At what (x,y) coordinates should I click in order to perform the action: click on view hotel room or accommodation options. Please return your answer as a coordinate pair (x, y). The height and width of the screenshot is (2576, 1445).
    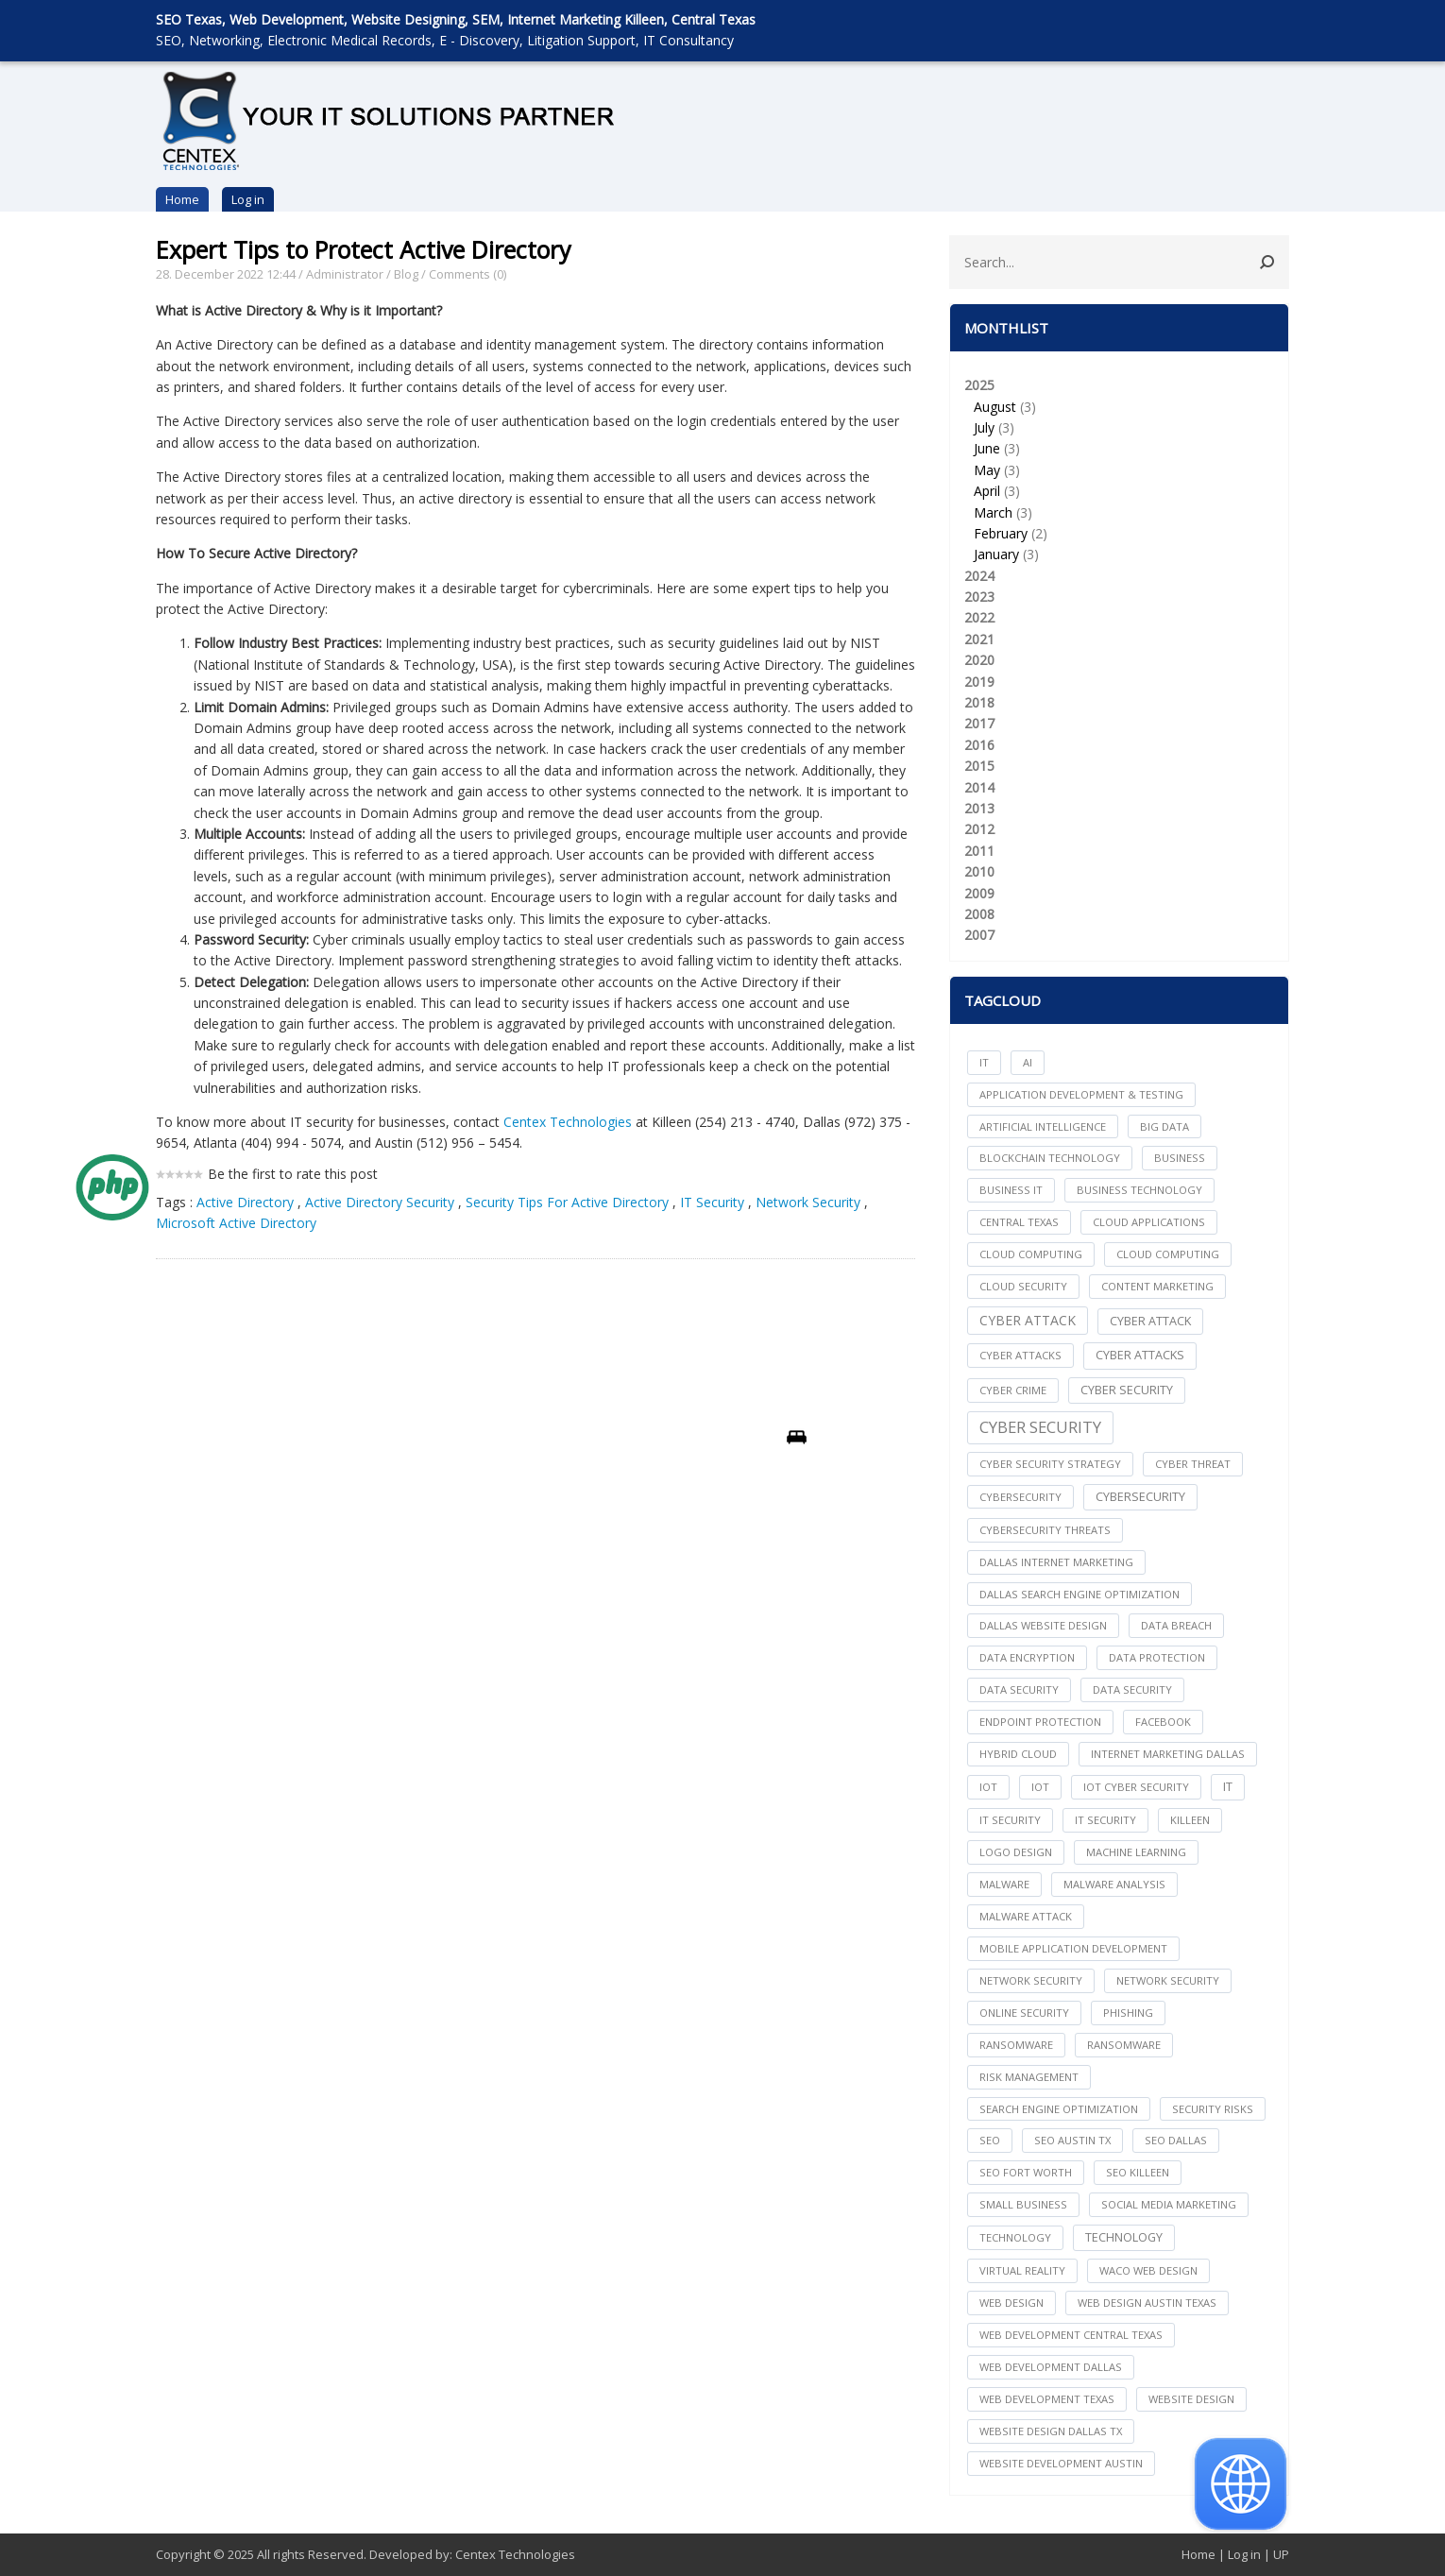
    Looking at the image, I should click on (796, 1437).